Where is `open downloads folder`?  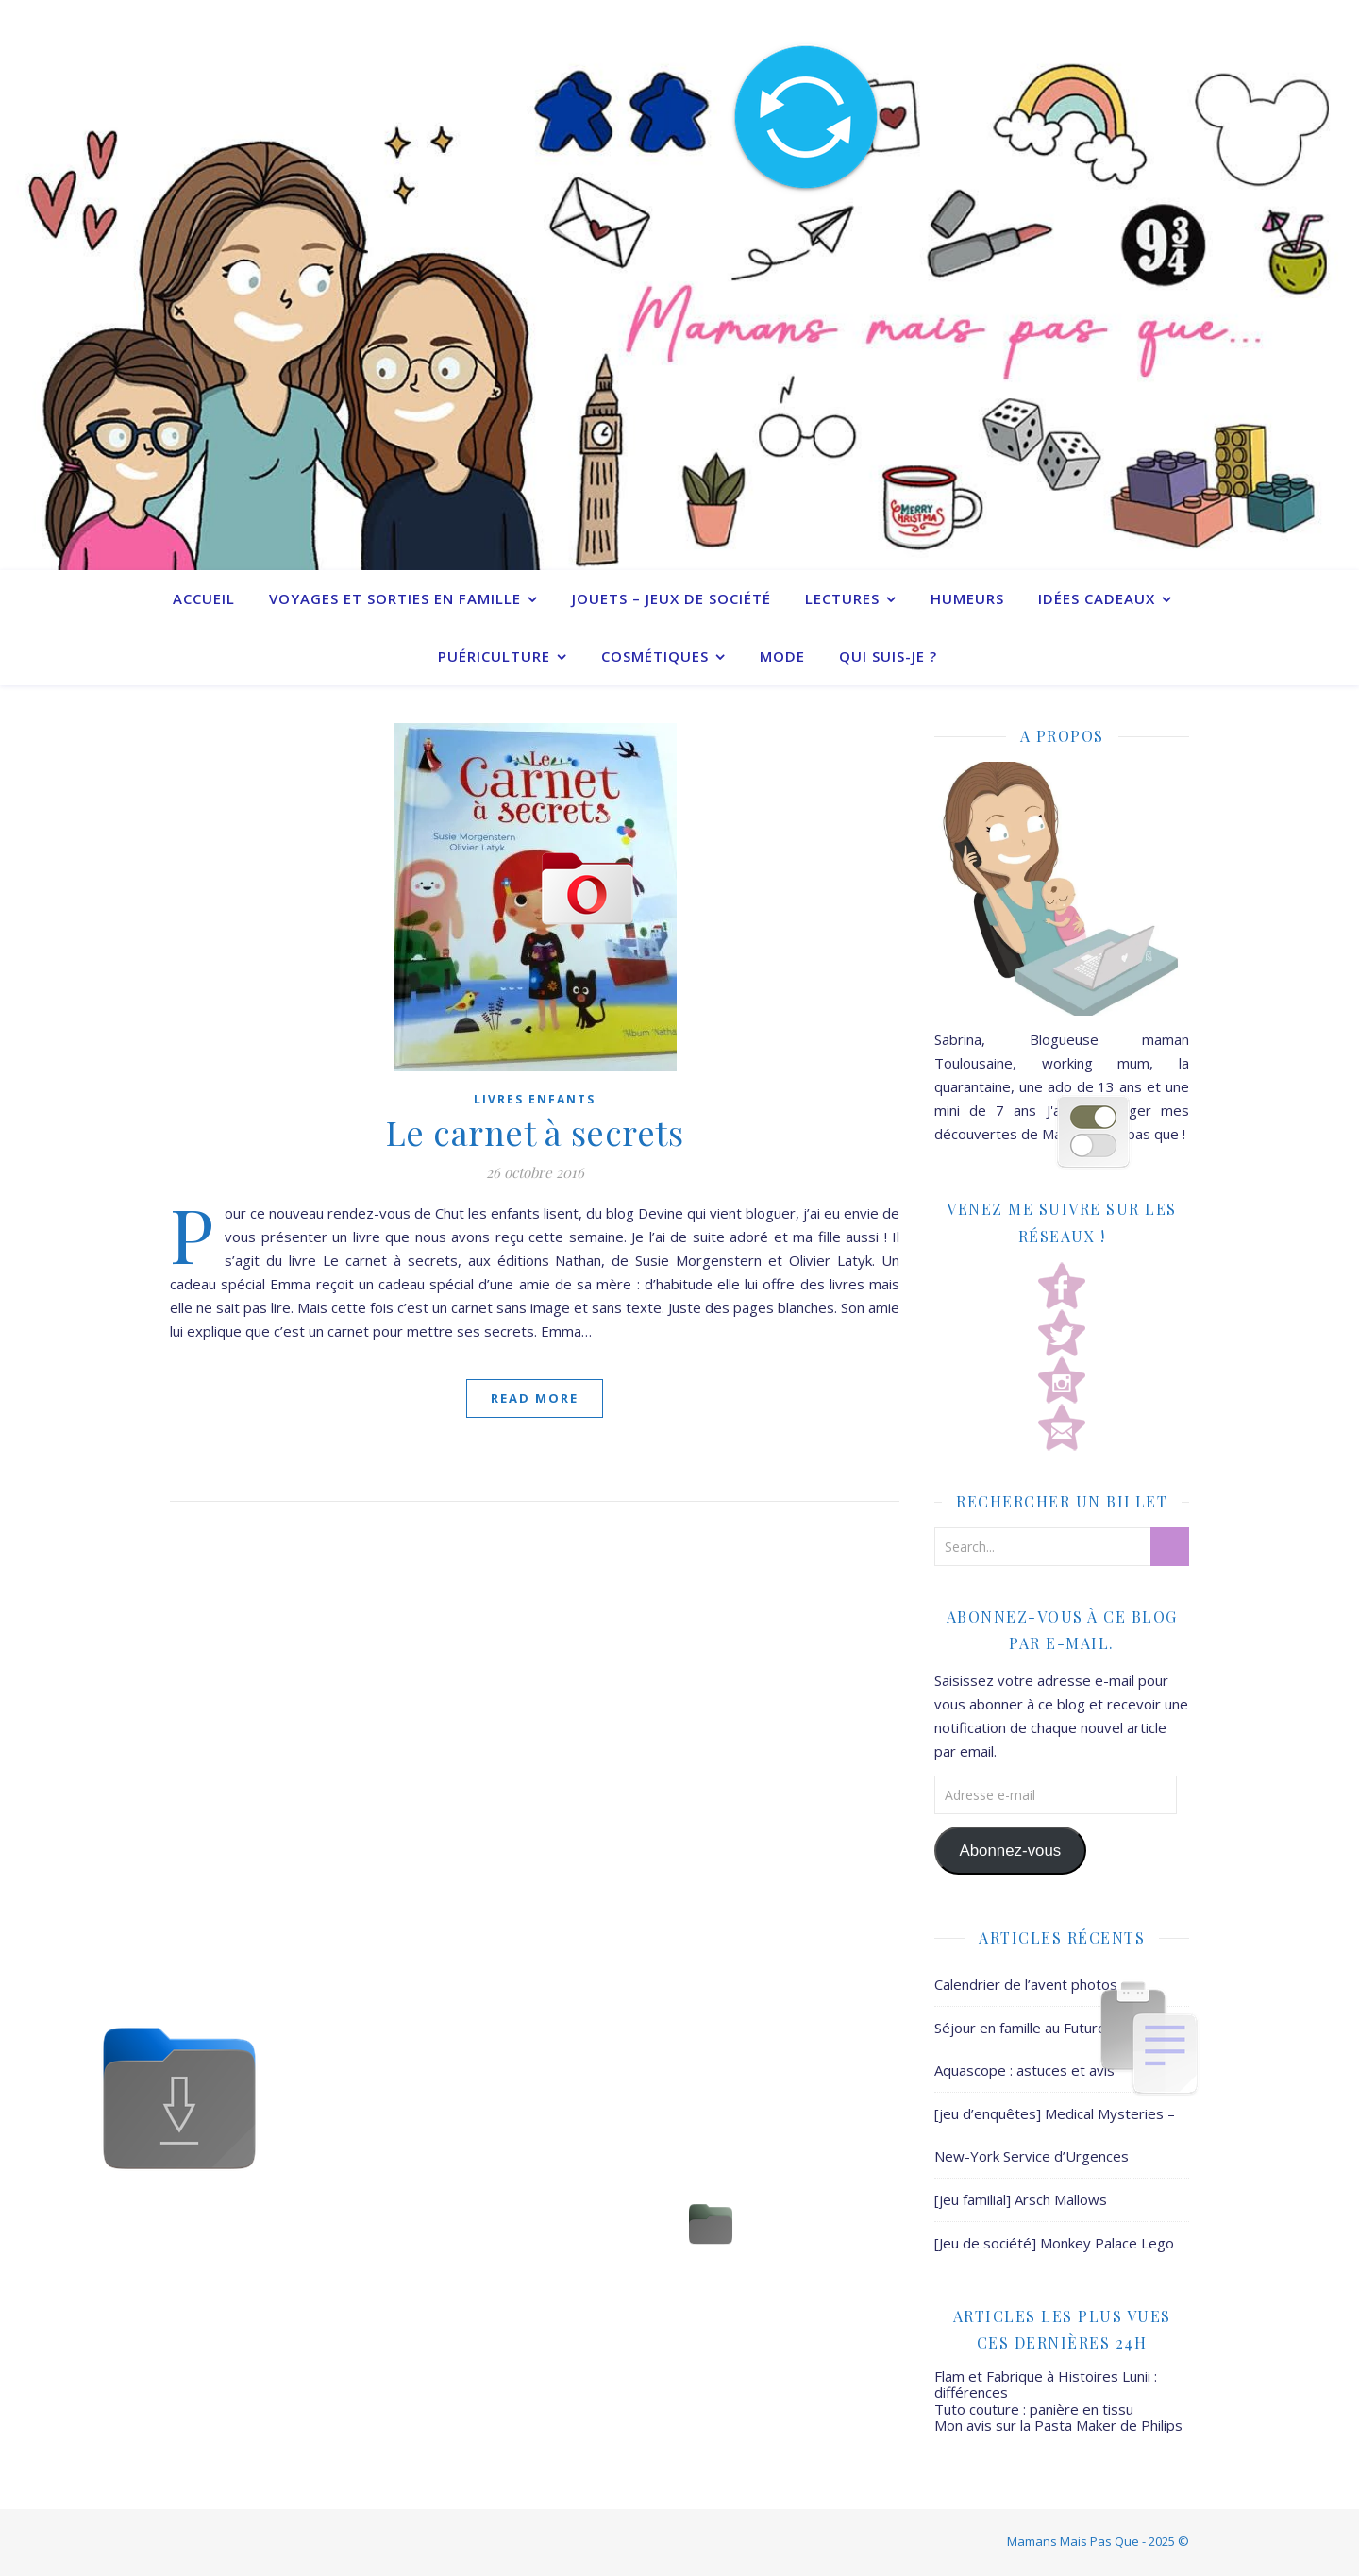
open downloads folder is located at coordinates (179, 2098).